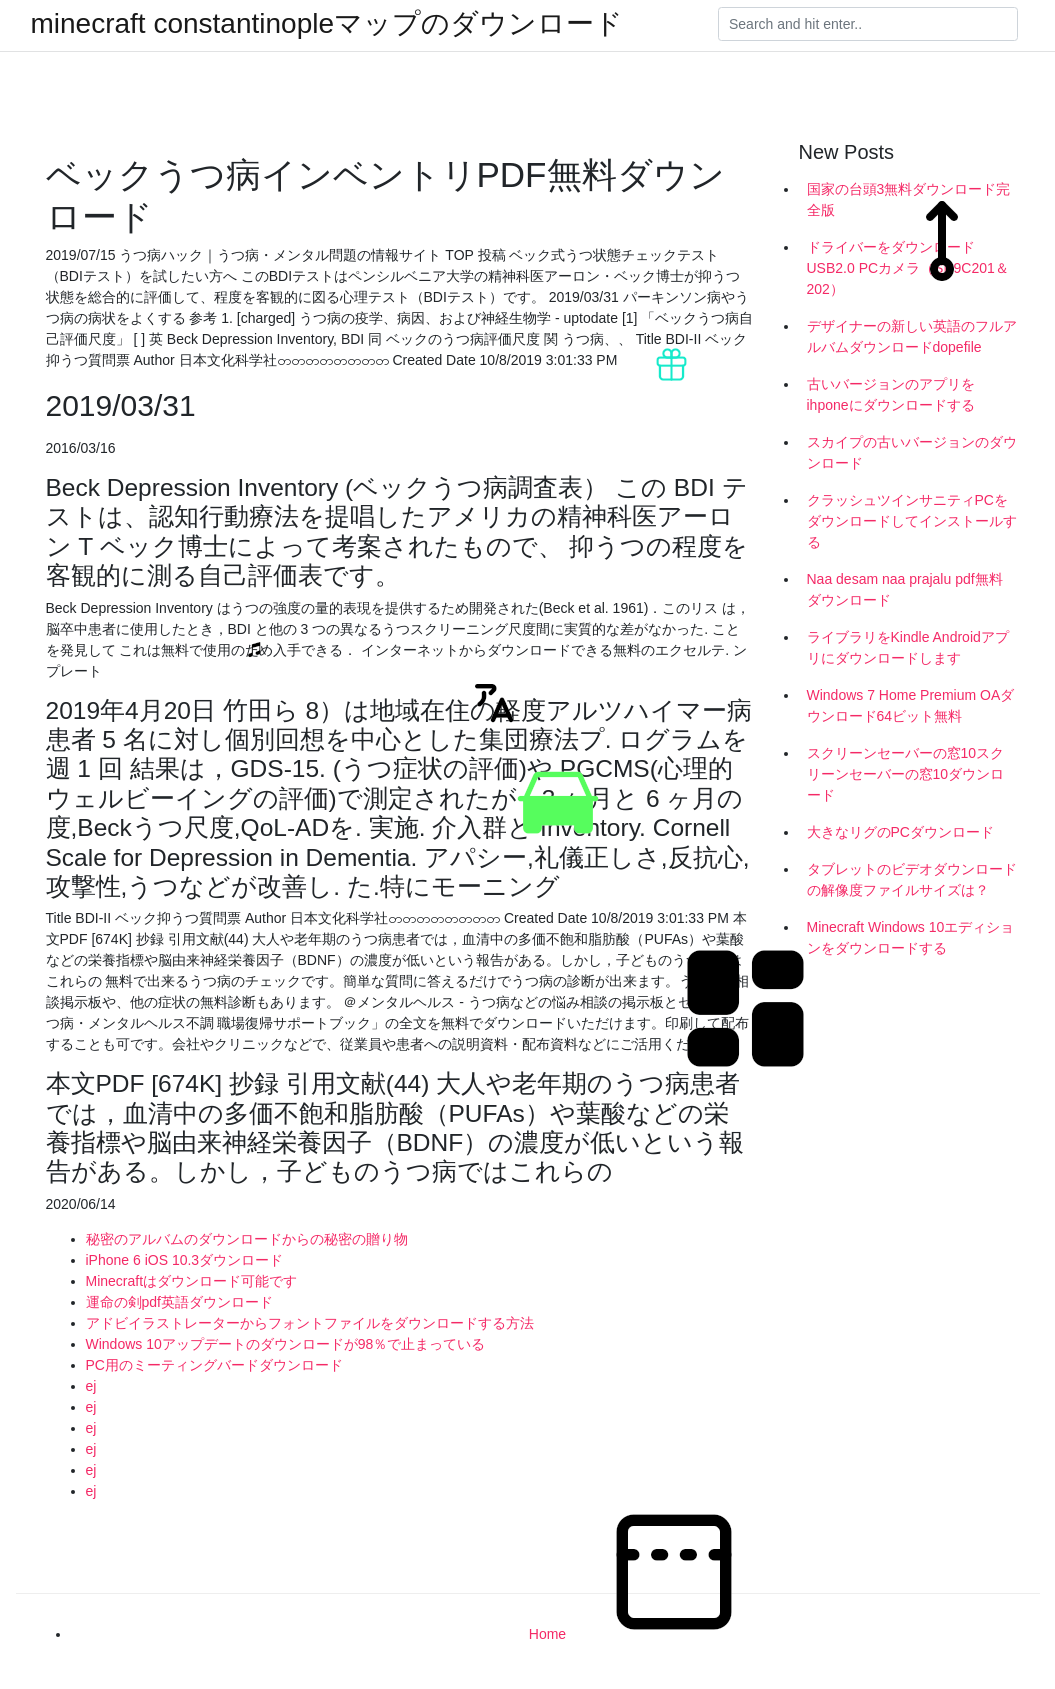  What do you see at coordinates (942, 241) in the screenshot?
I see `scroll to top of page` at bounding box center [942, 241].